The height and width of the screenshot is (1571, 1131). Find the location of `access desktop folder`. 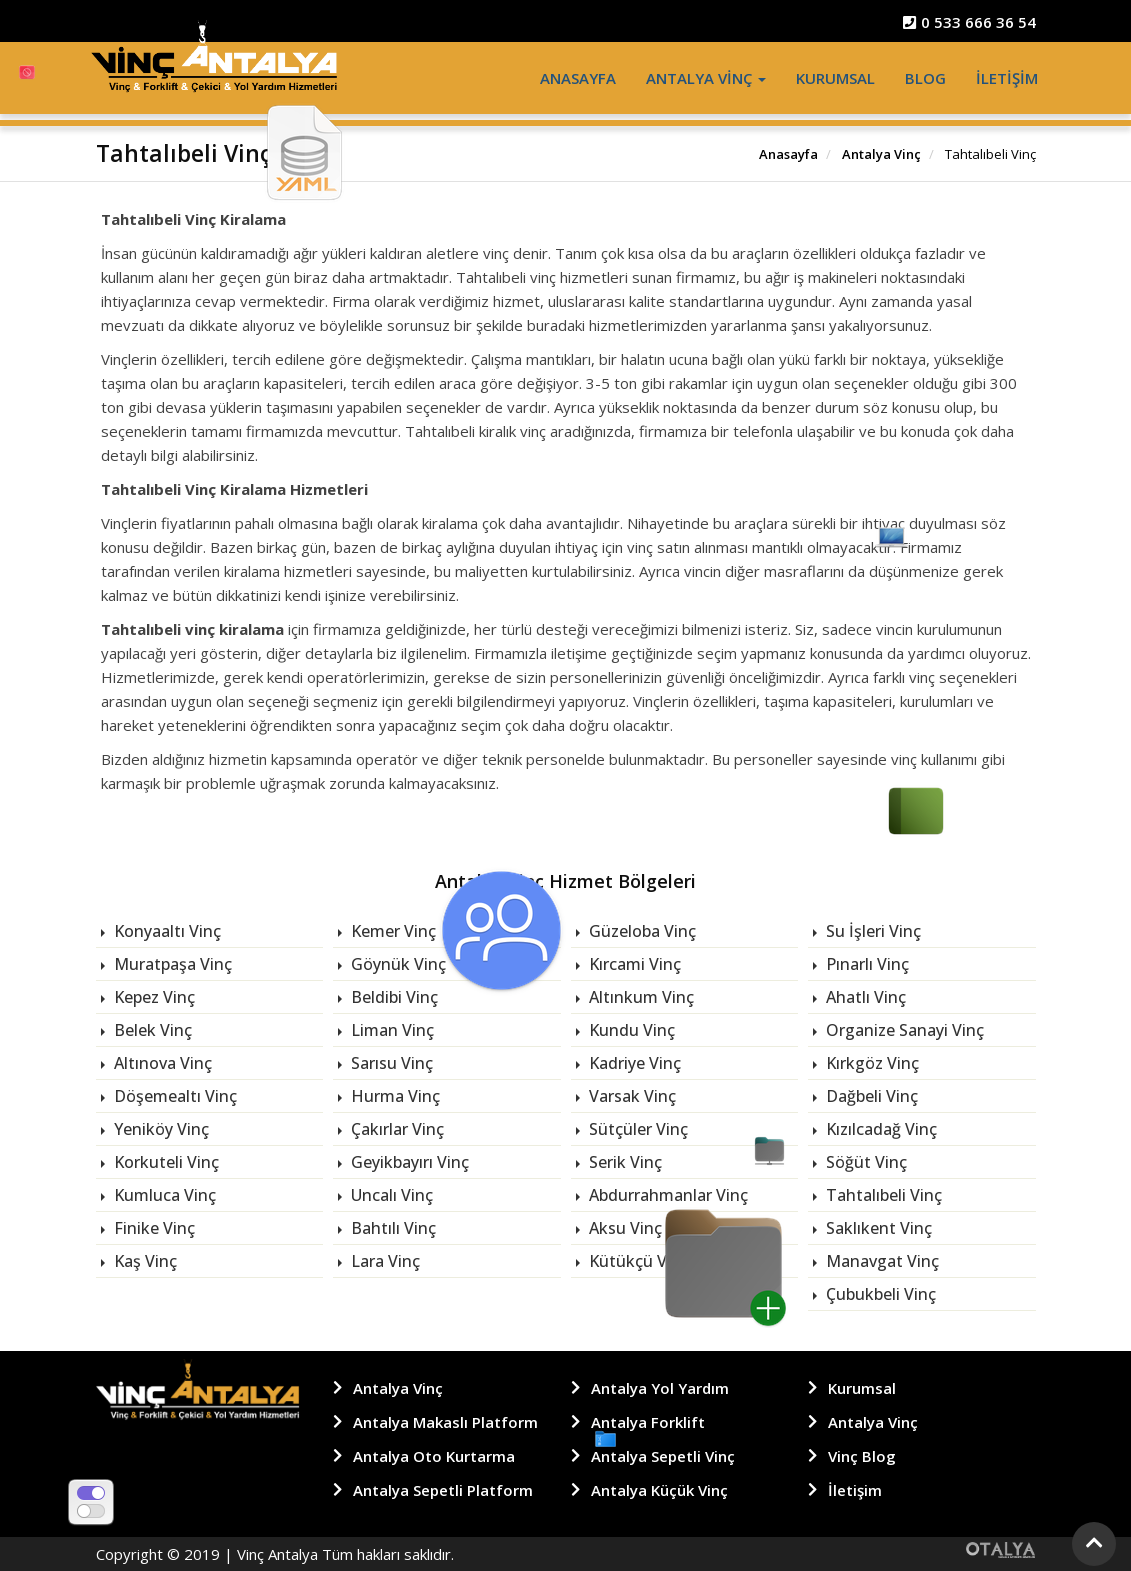

access desktop folder is located at coordinates (916, 809).